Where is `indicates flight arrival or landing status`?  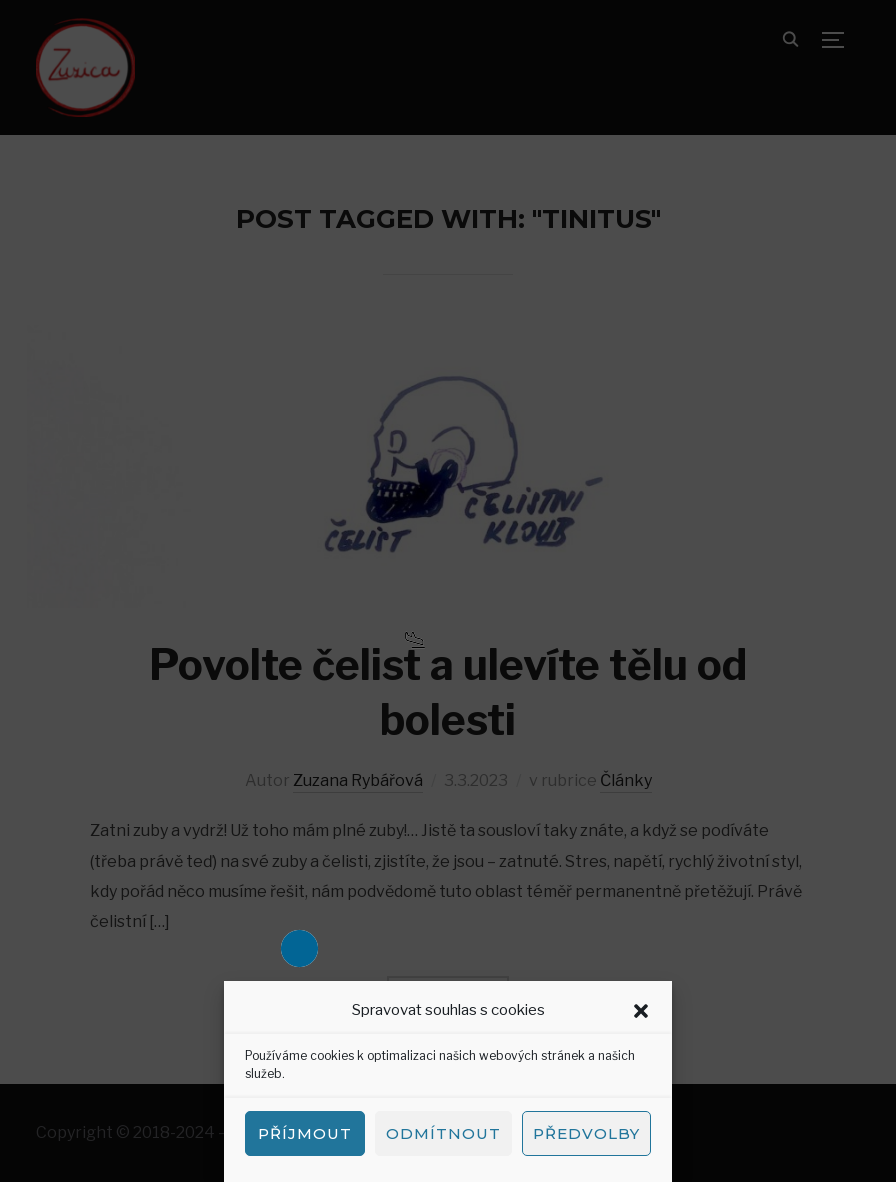 indicates flight arrival or landing status is located at coordinates (414, 640).